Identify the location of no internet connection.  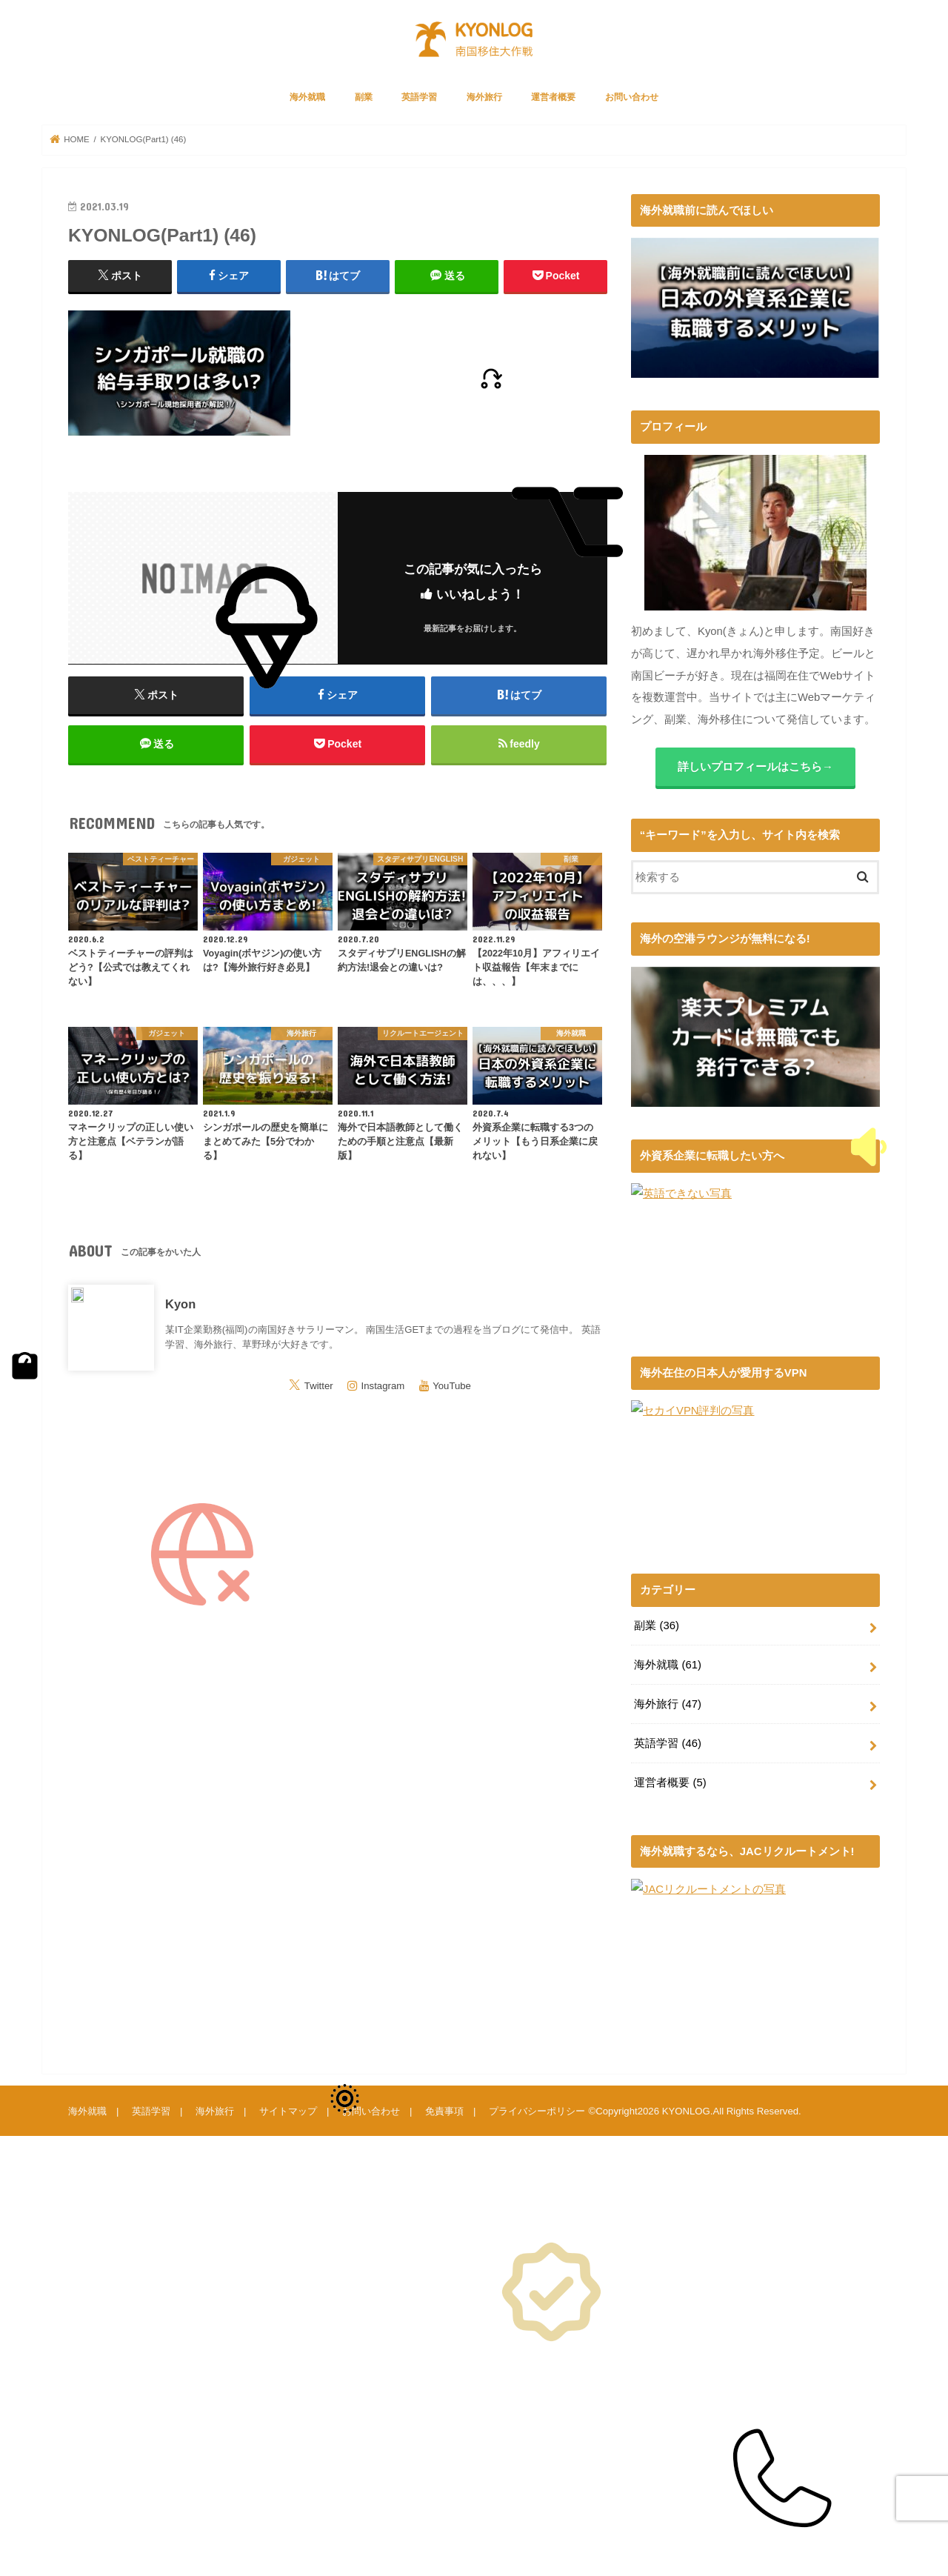
(202, 1554).